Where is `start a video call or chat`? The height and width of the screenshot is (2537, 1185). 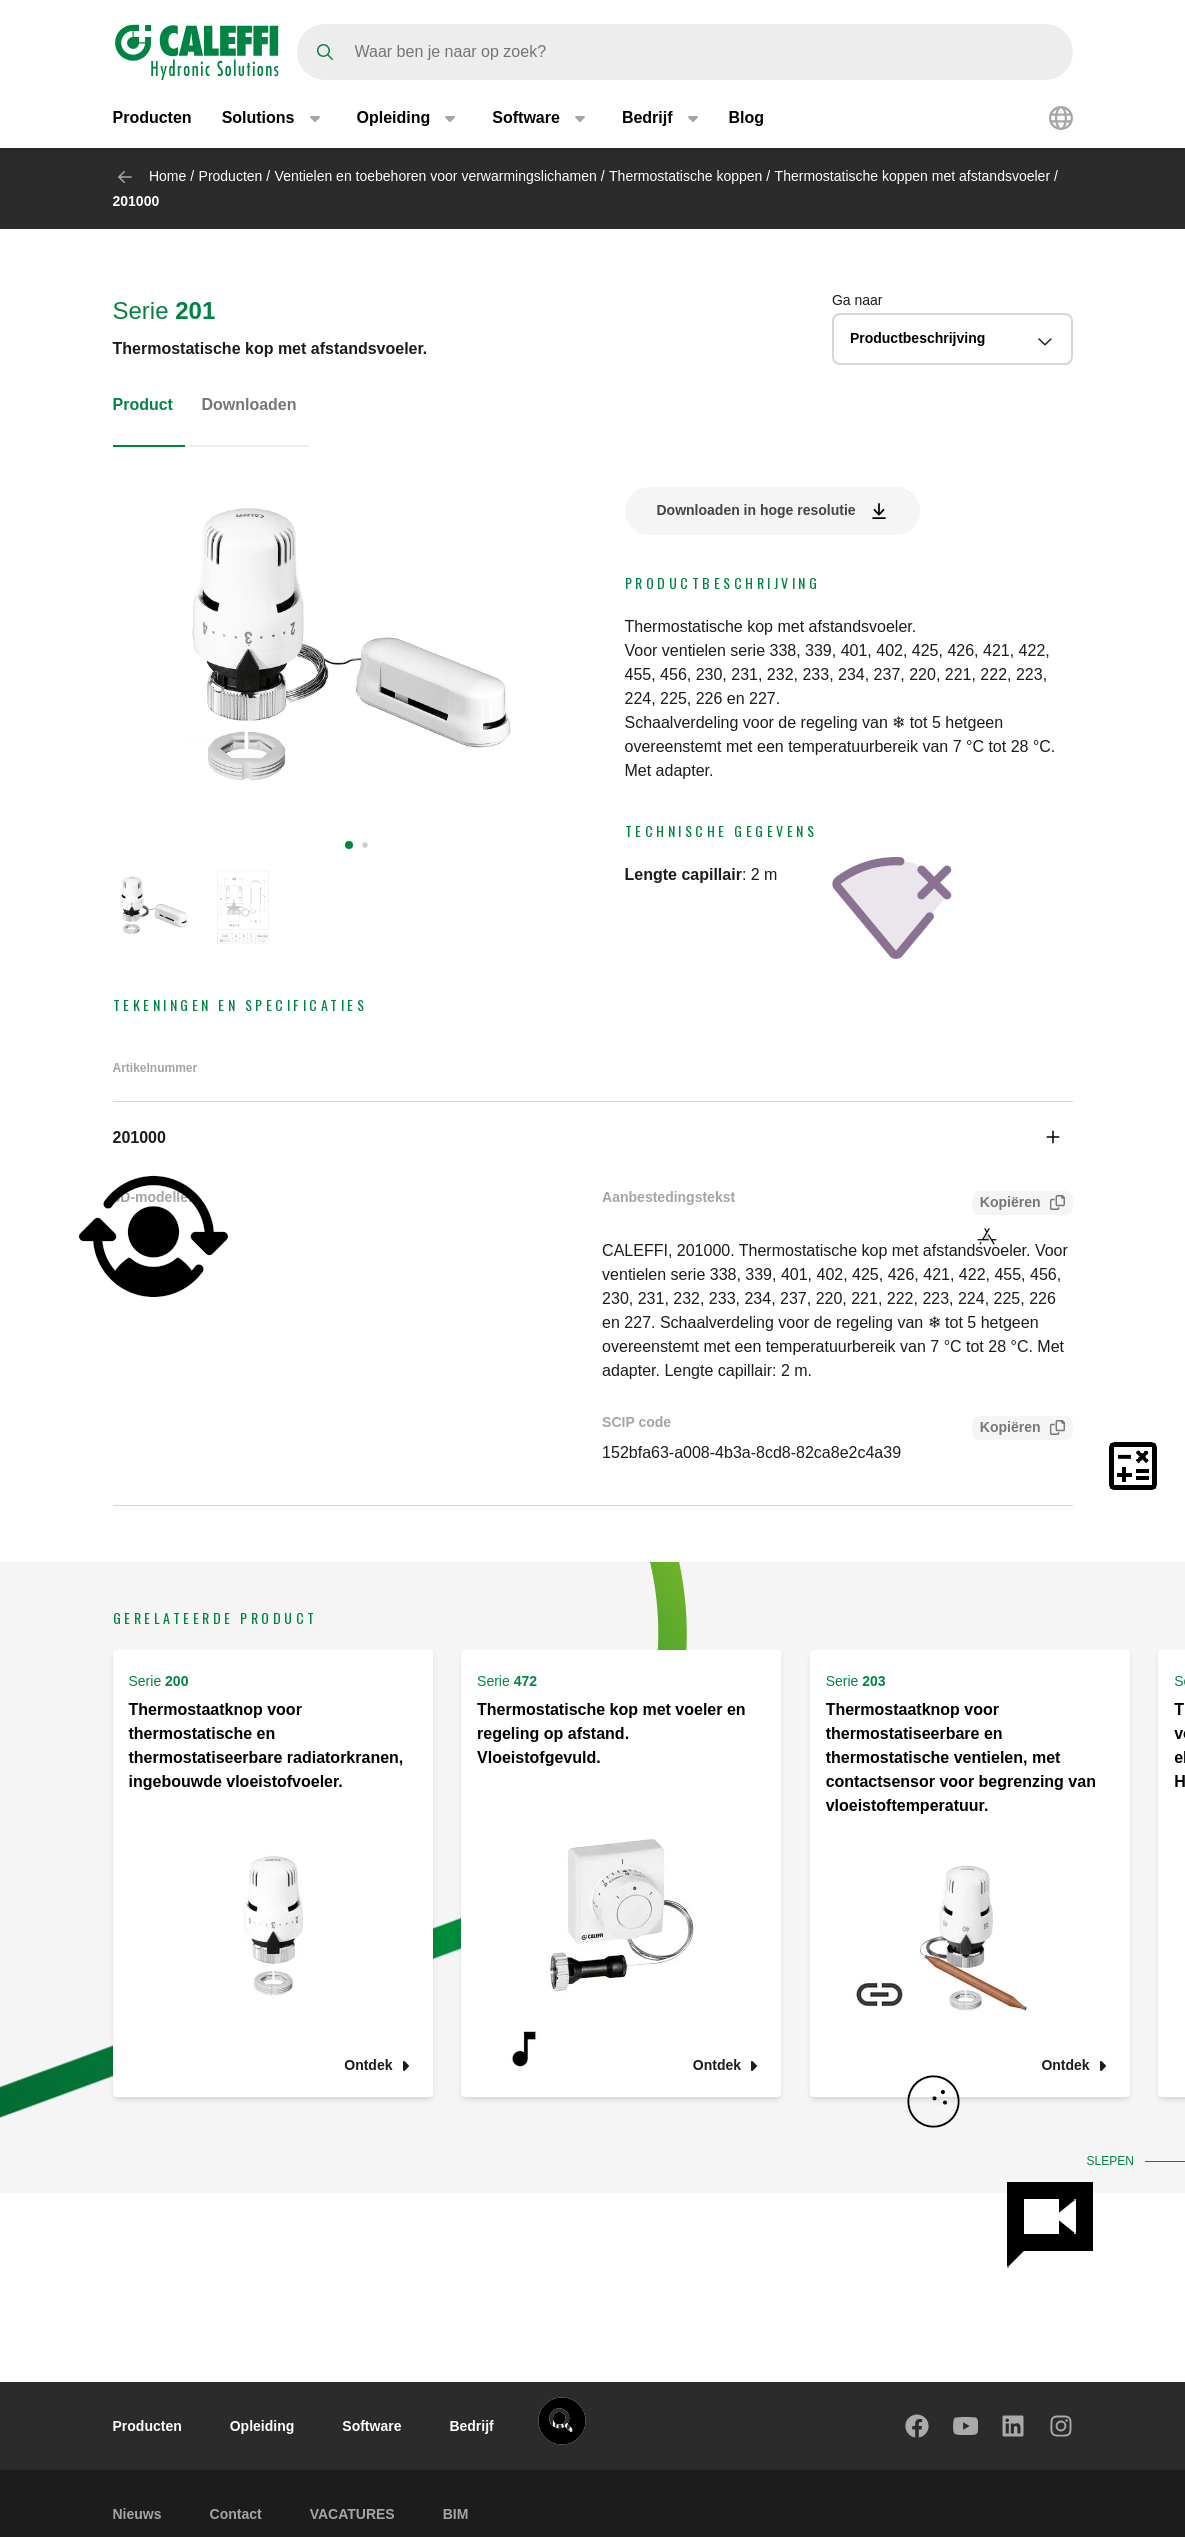
start a video call or chat is located at coordinates (1050, 2225).